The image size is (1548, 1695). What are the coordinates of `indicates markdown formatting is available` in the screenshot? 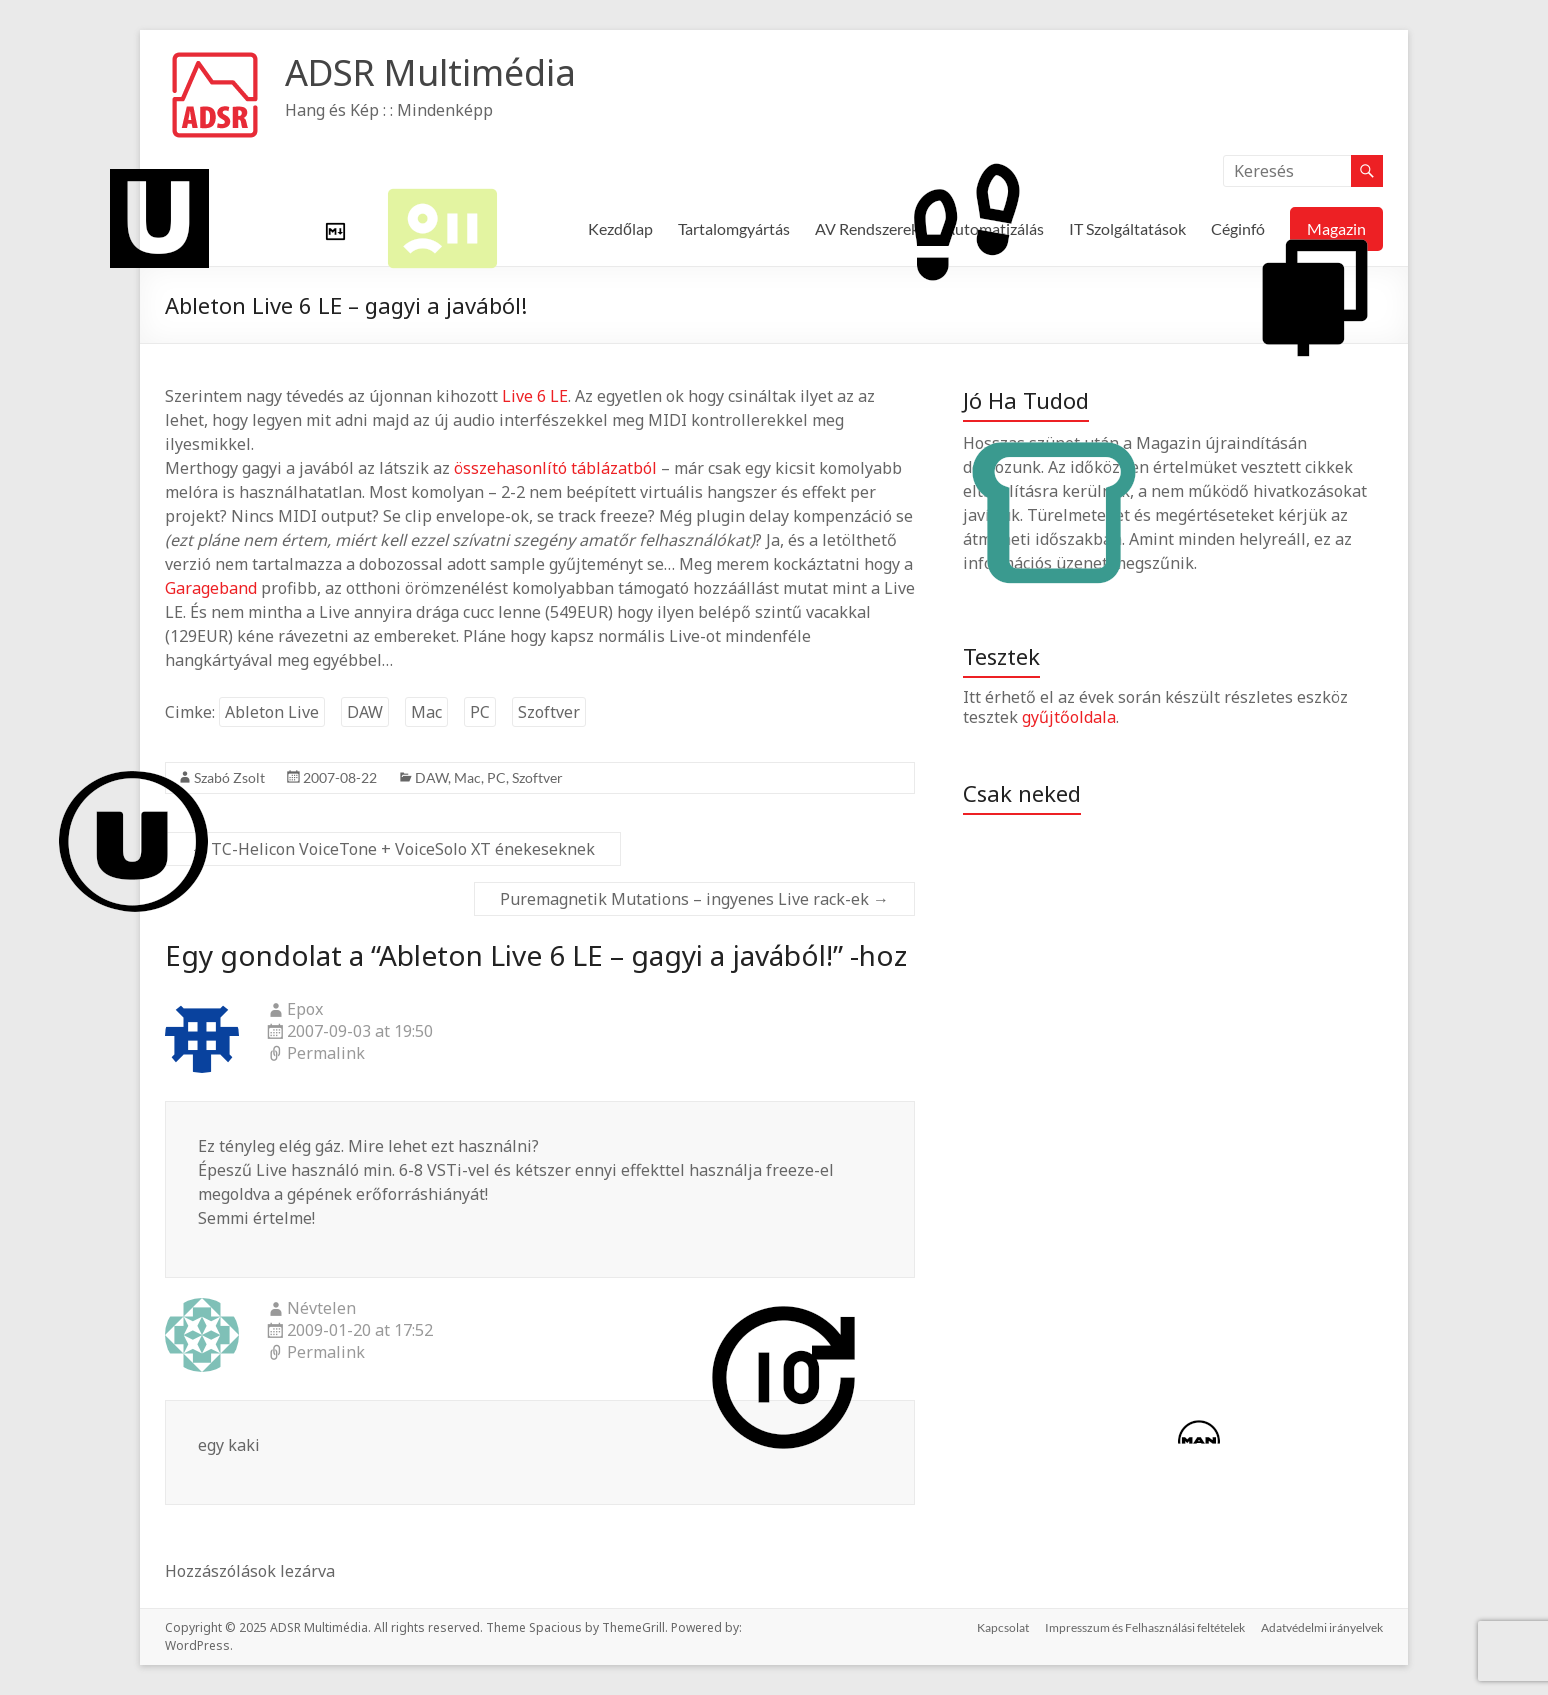 It's located at (335, 231).